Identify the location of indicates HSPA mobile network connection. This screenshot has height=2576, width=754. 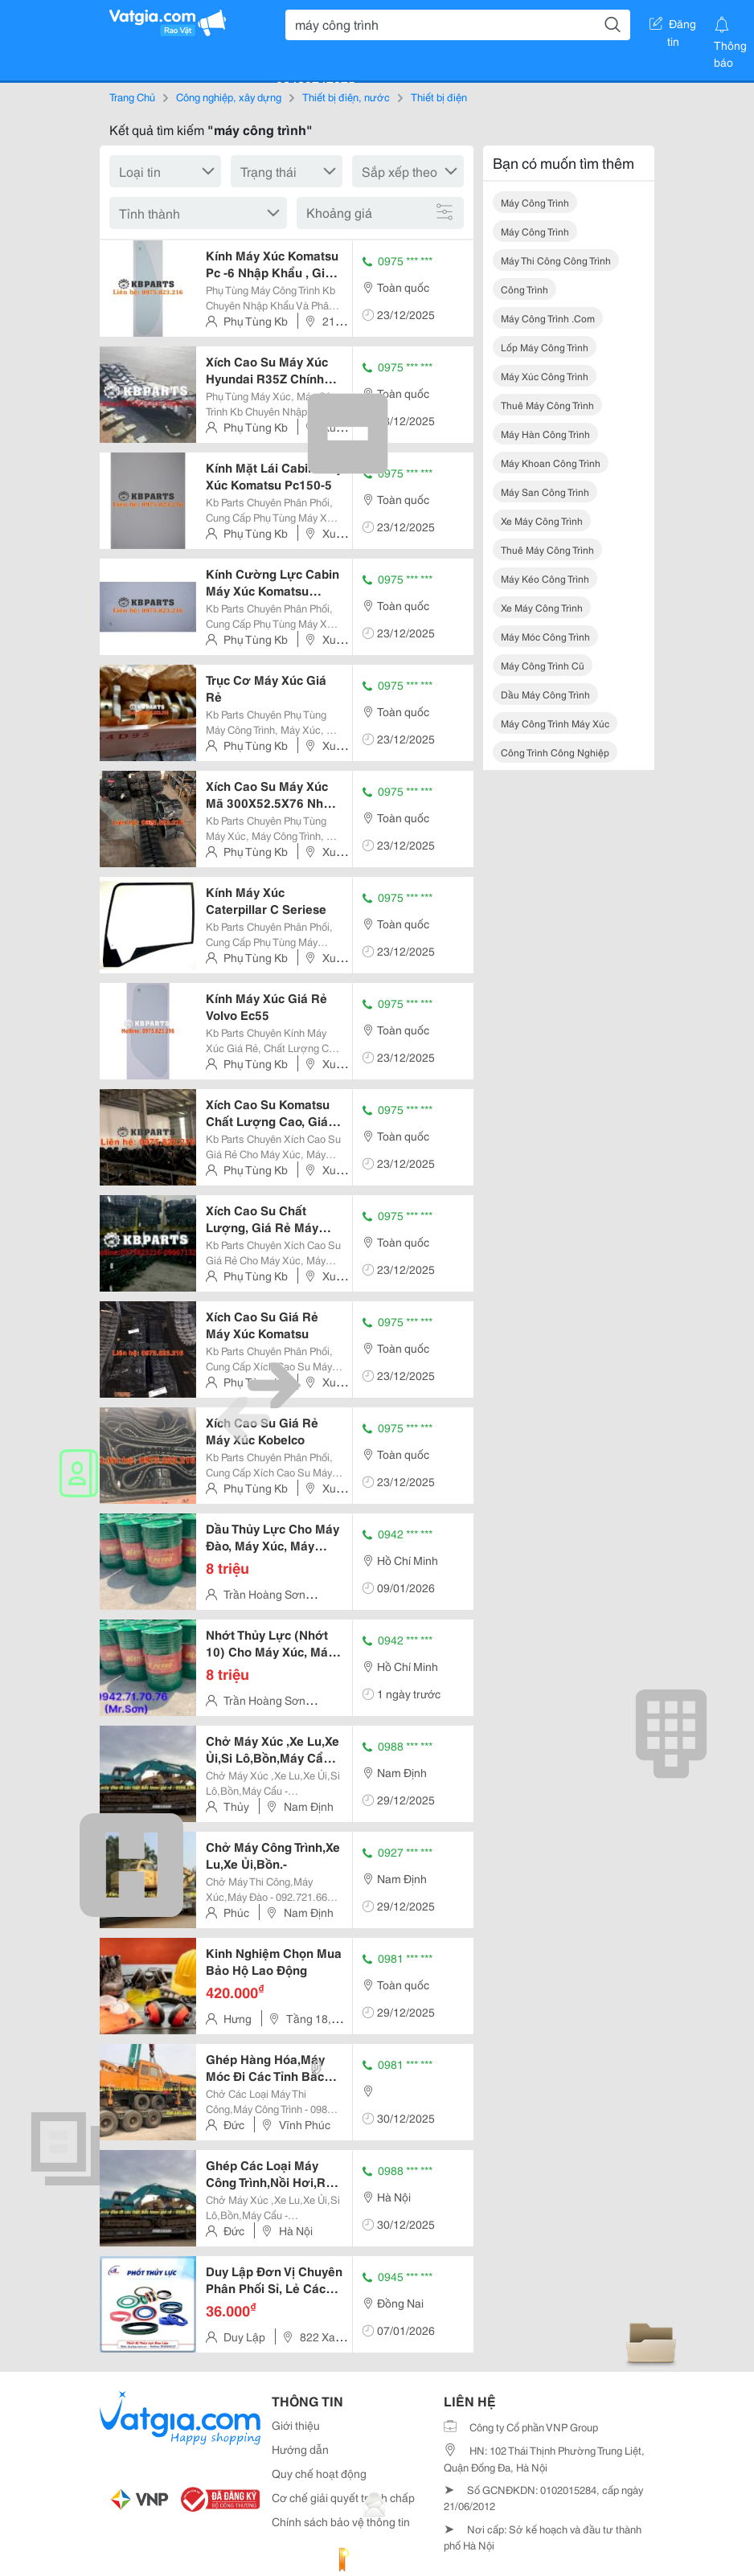
(131, 1865).